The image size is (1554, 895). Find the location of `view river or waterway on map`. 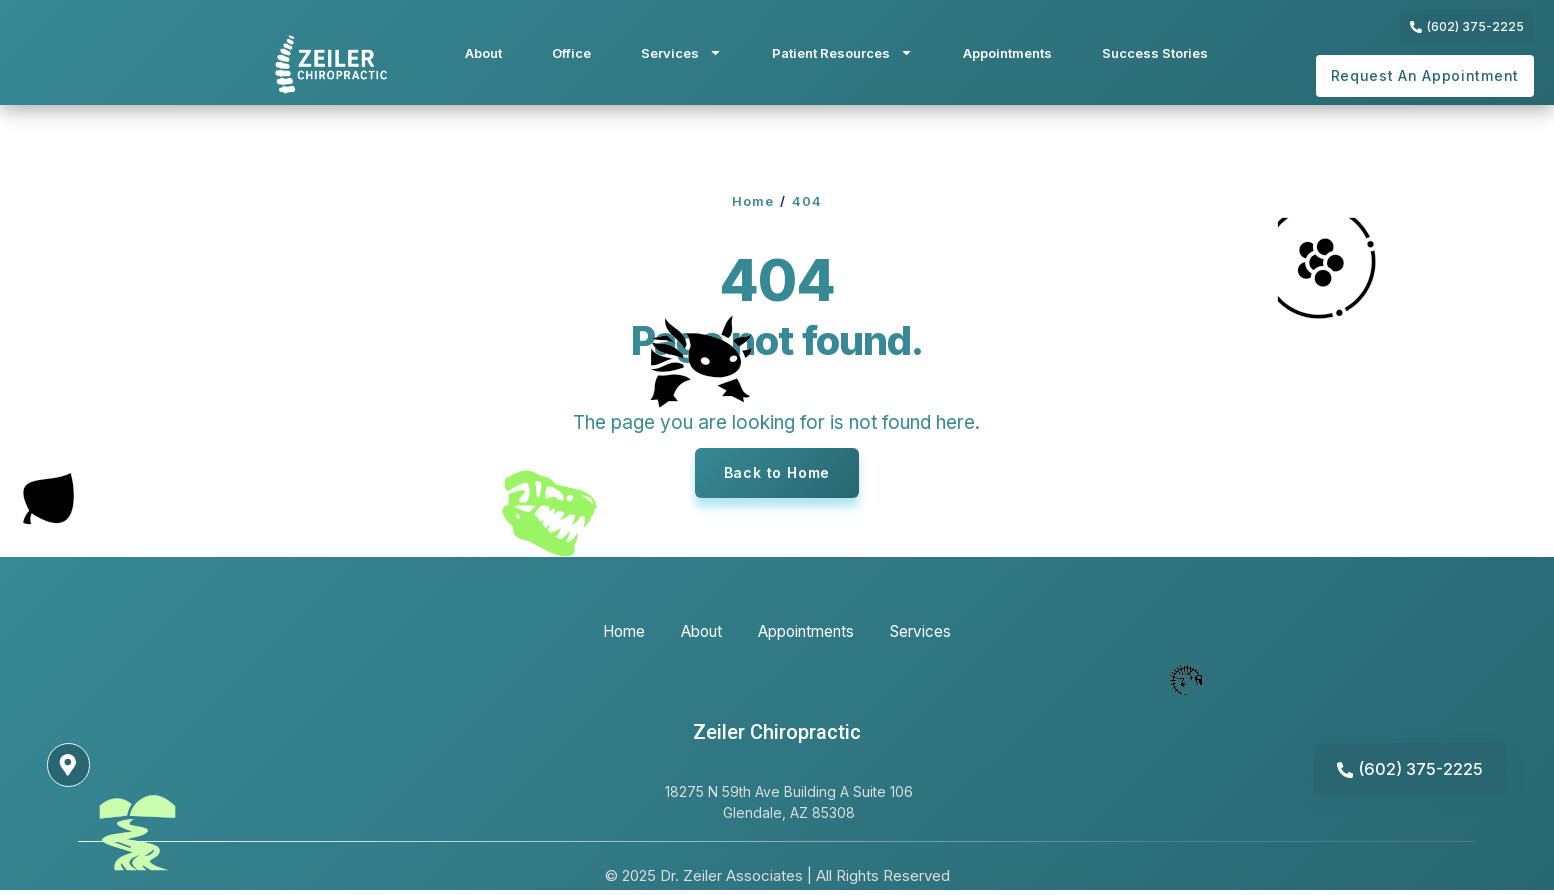

view river or waterway on map is located at coordinates (137, 832).